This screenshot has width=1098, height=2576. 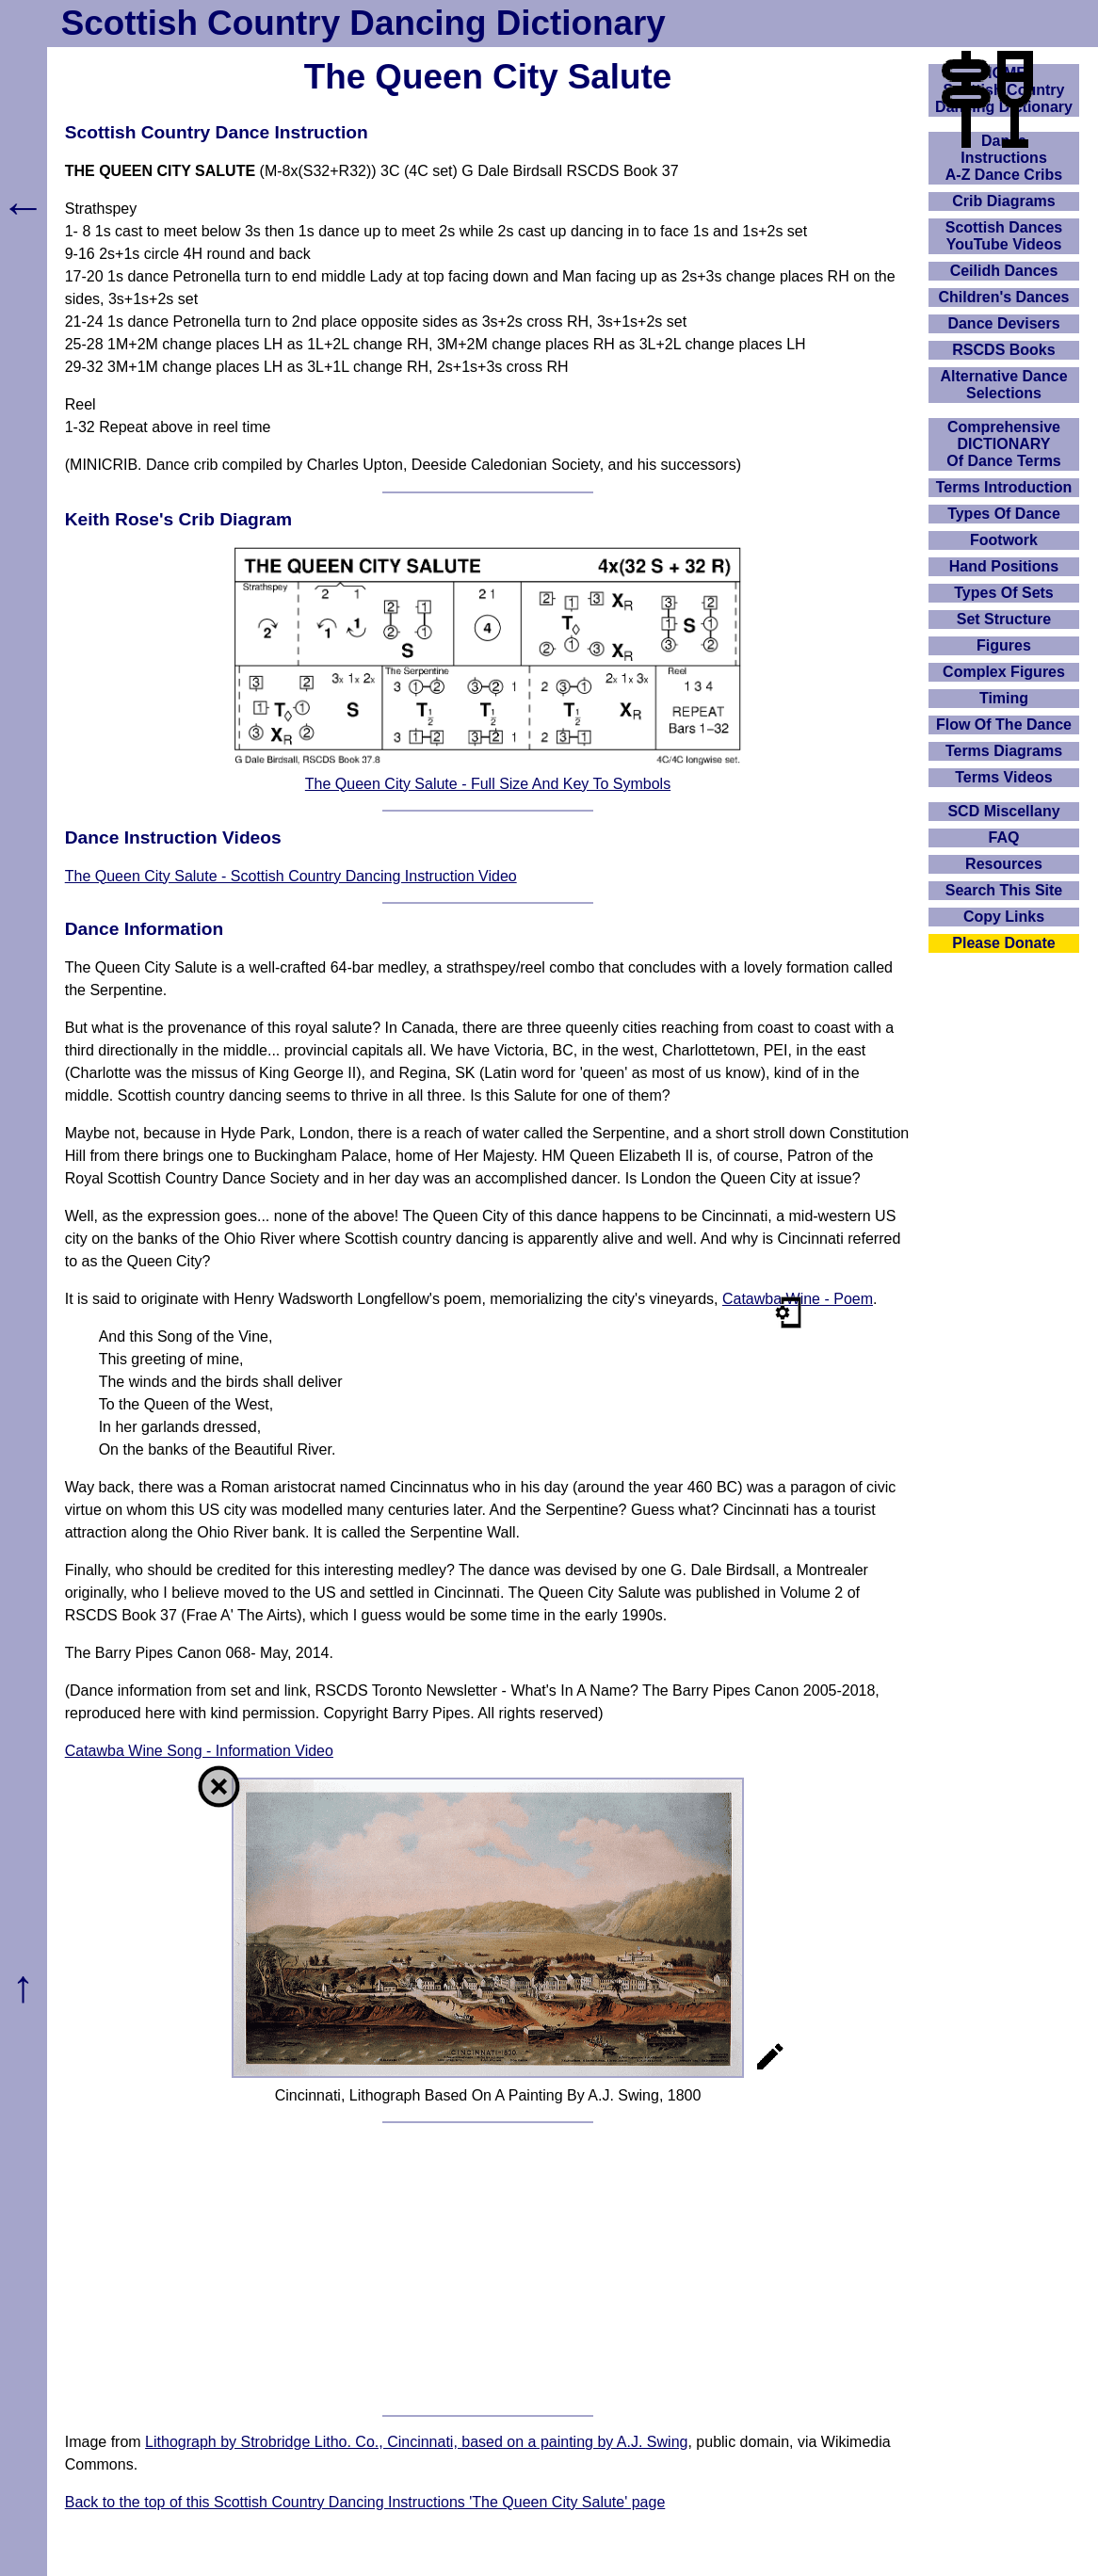 I want to click on edit or modify content, so click(x=769, y=2056).